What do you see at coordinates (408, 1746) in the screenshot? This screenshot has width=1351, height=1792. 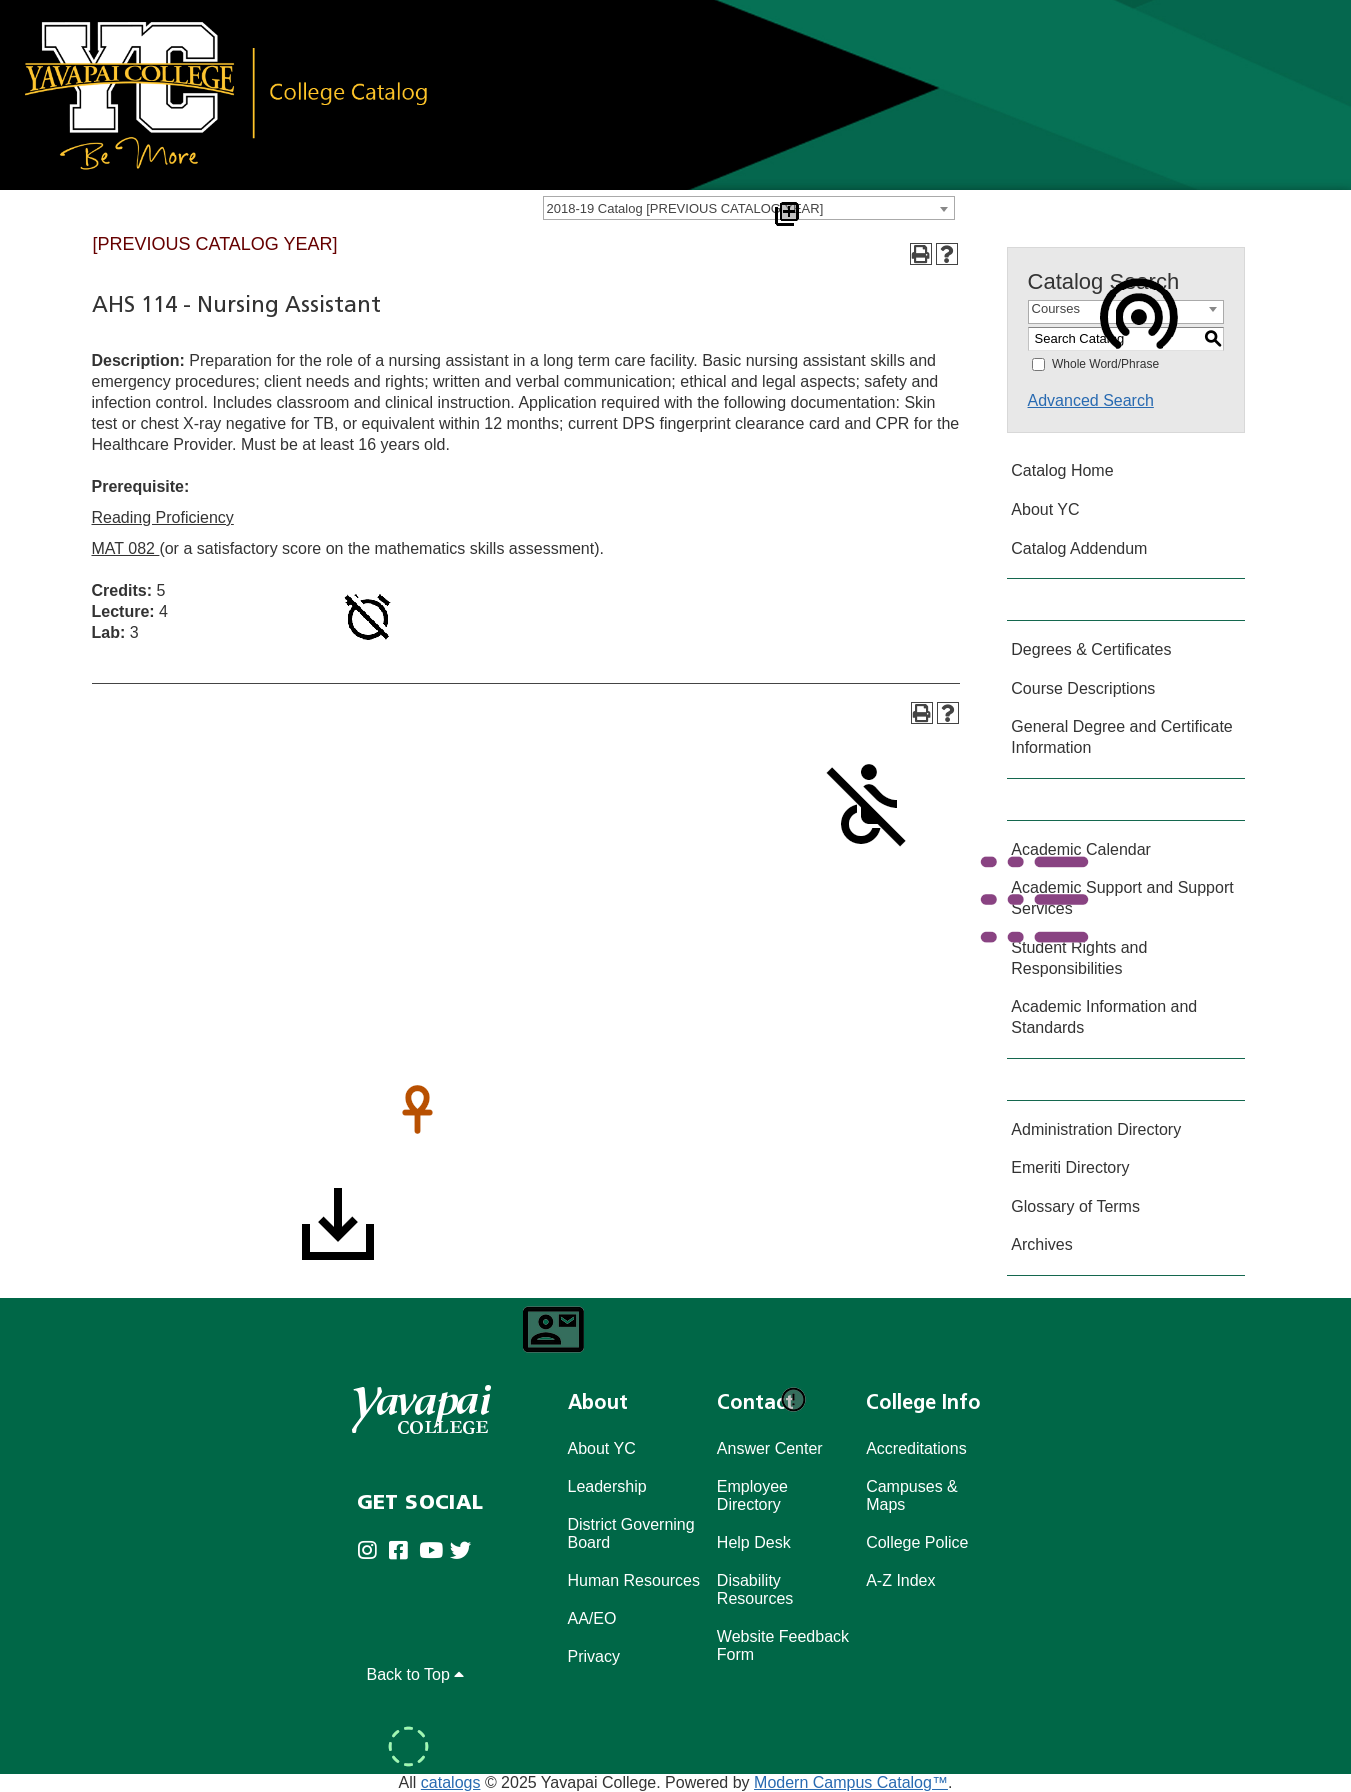 I see `create a new draft issue` at bounding box center [408, 1746].